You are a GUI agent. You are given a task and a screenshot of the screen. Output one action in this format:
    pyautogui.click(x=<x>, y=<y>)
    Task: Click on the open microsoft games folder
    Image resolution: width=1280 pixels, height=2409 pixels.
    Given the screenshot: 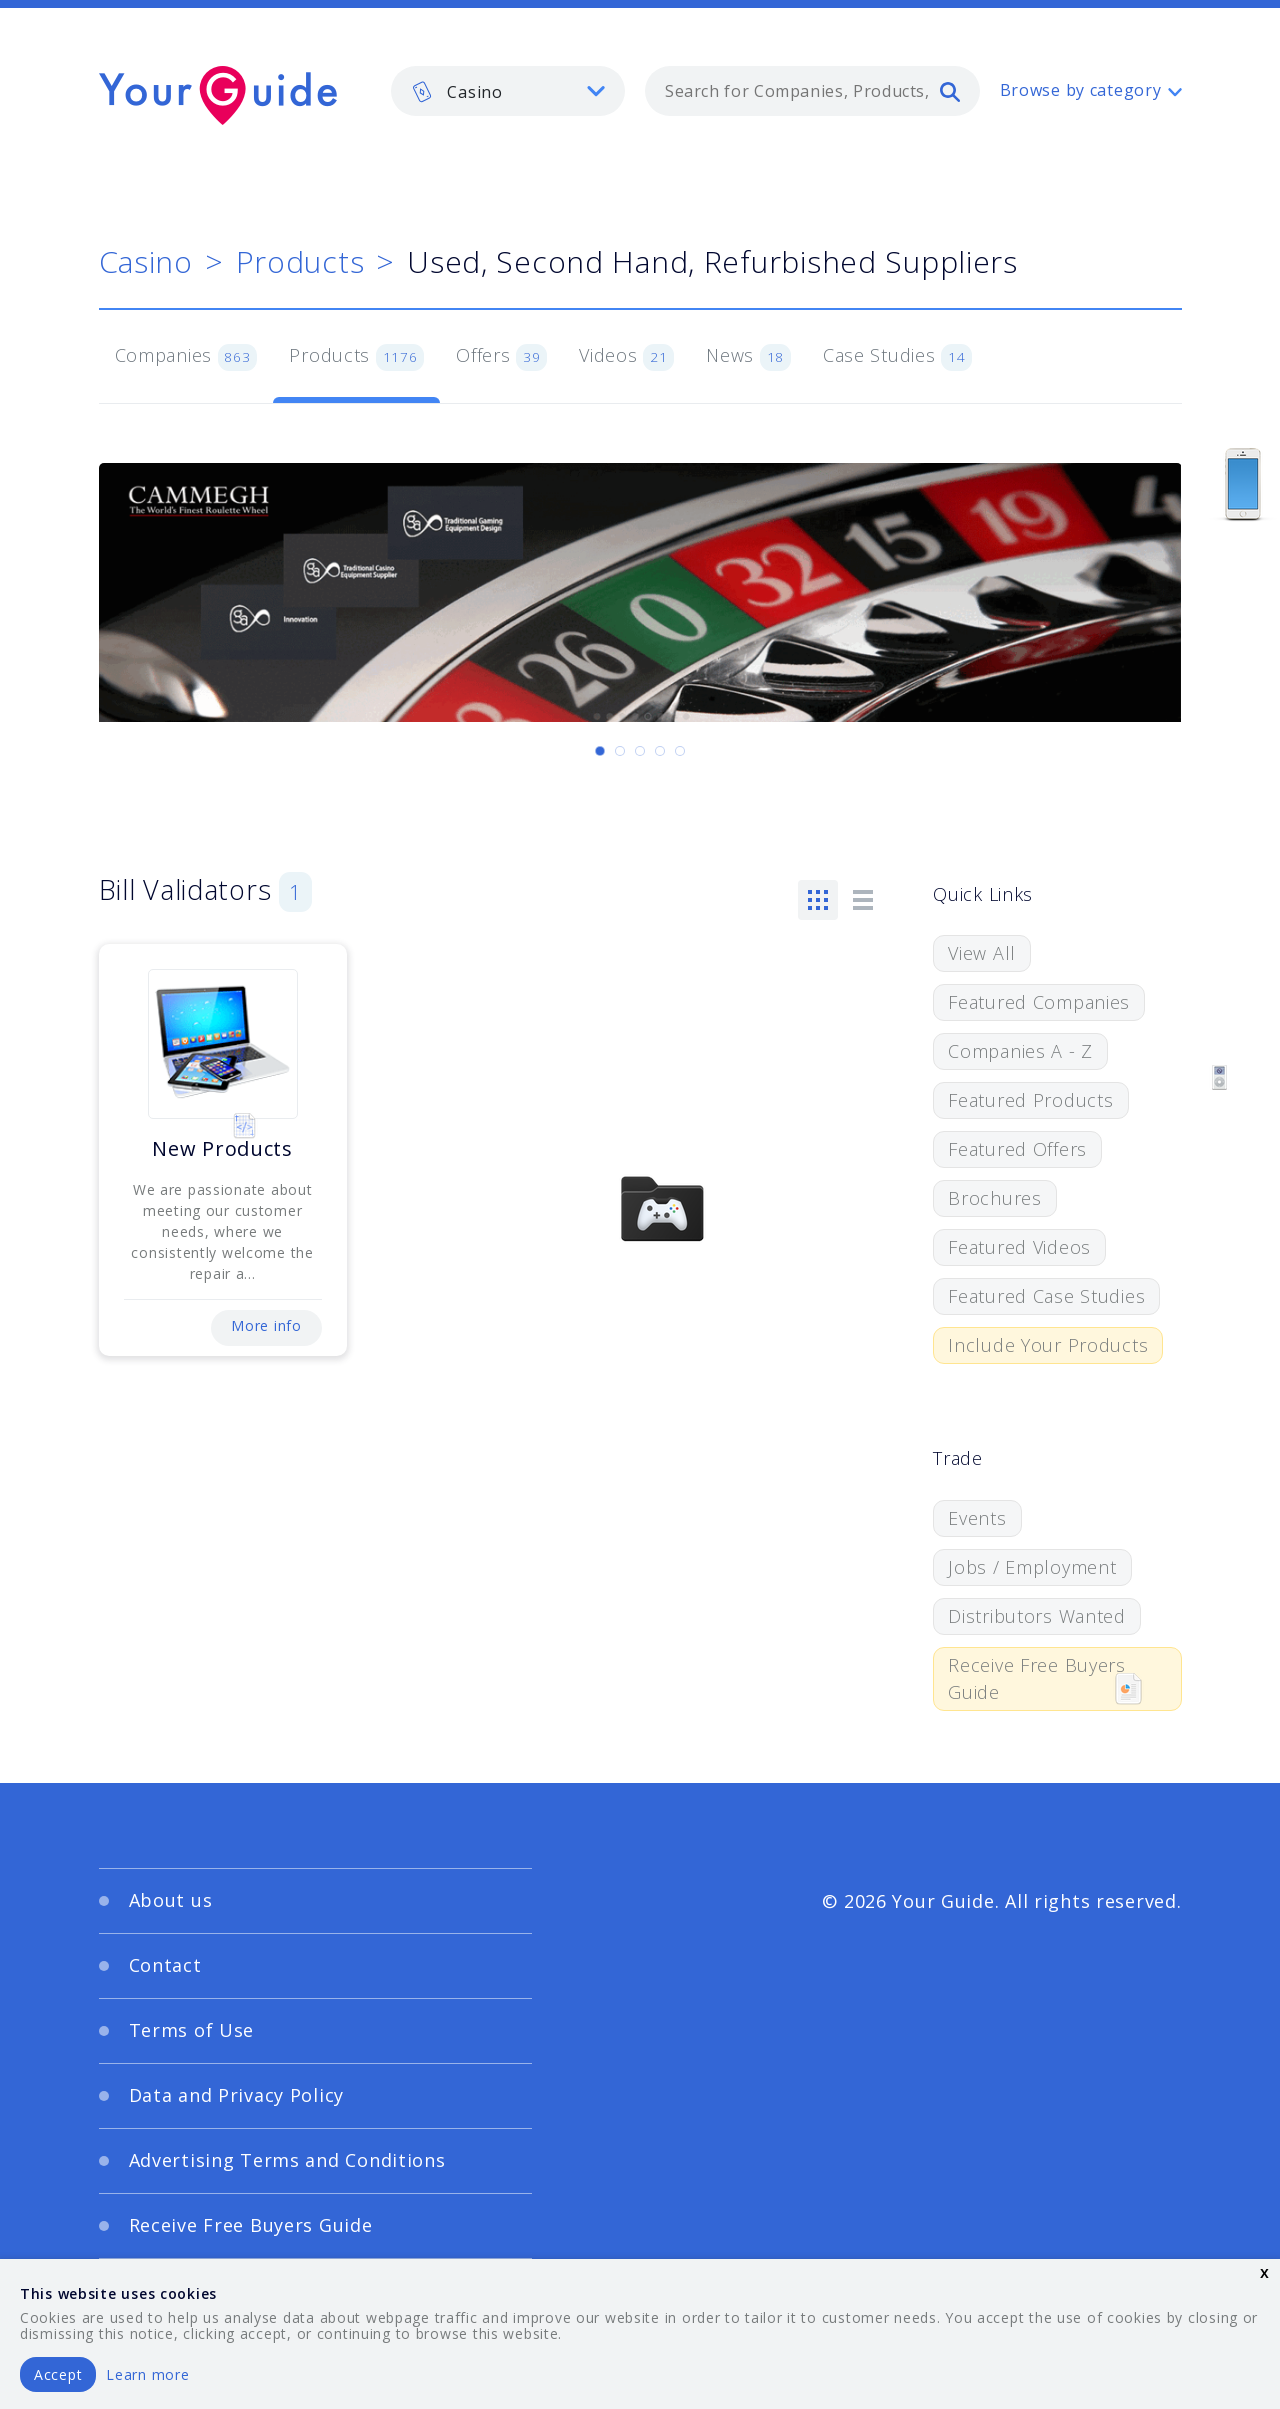 What is the action you would take?
    pyautogui.click(x=662, y=1211)
    